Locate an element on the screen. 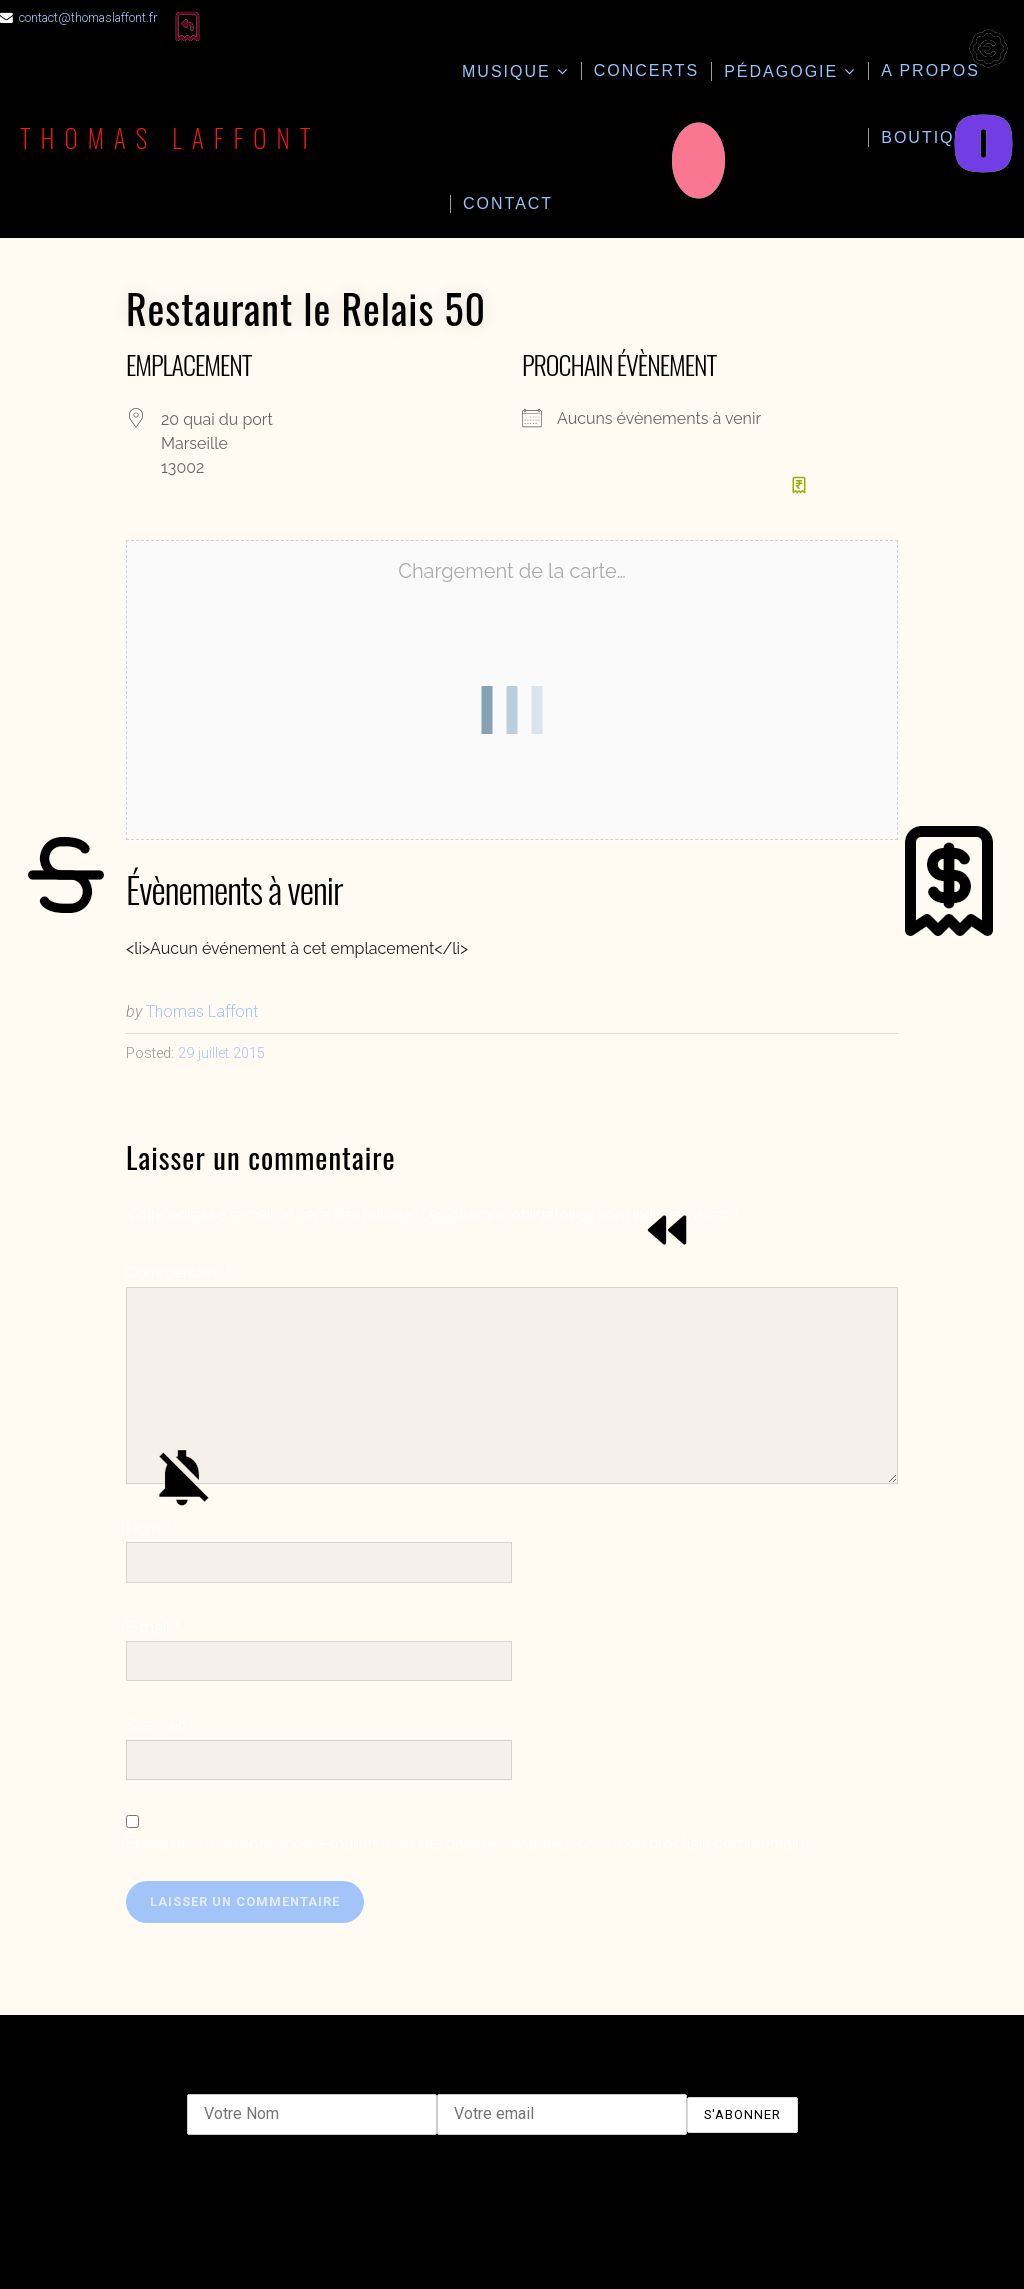  mute or disable notifications is located at coordinates (182, 1477).